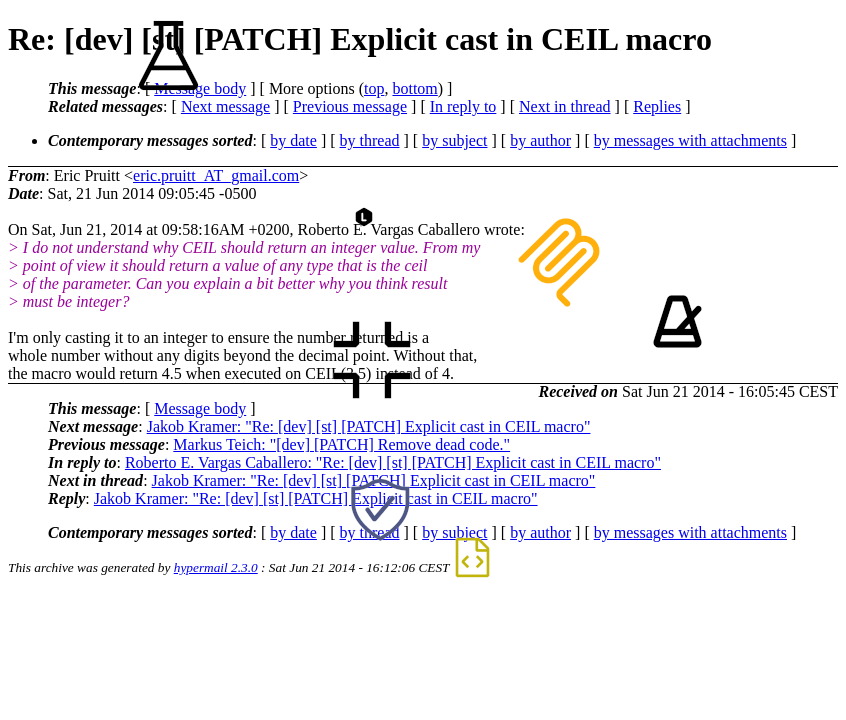  I want to click on open a code or source file, so click(472, 557).